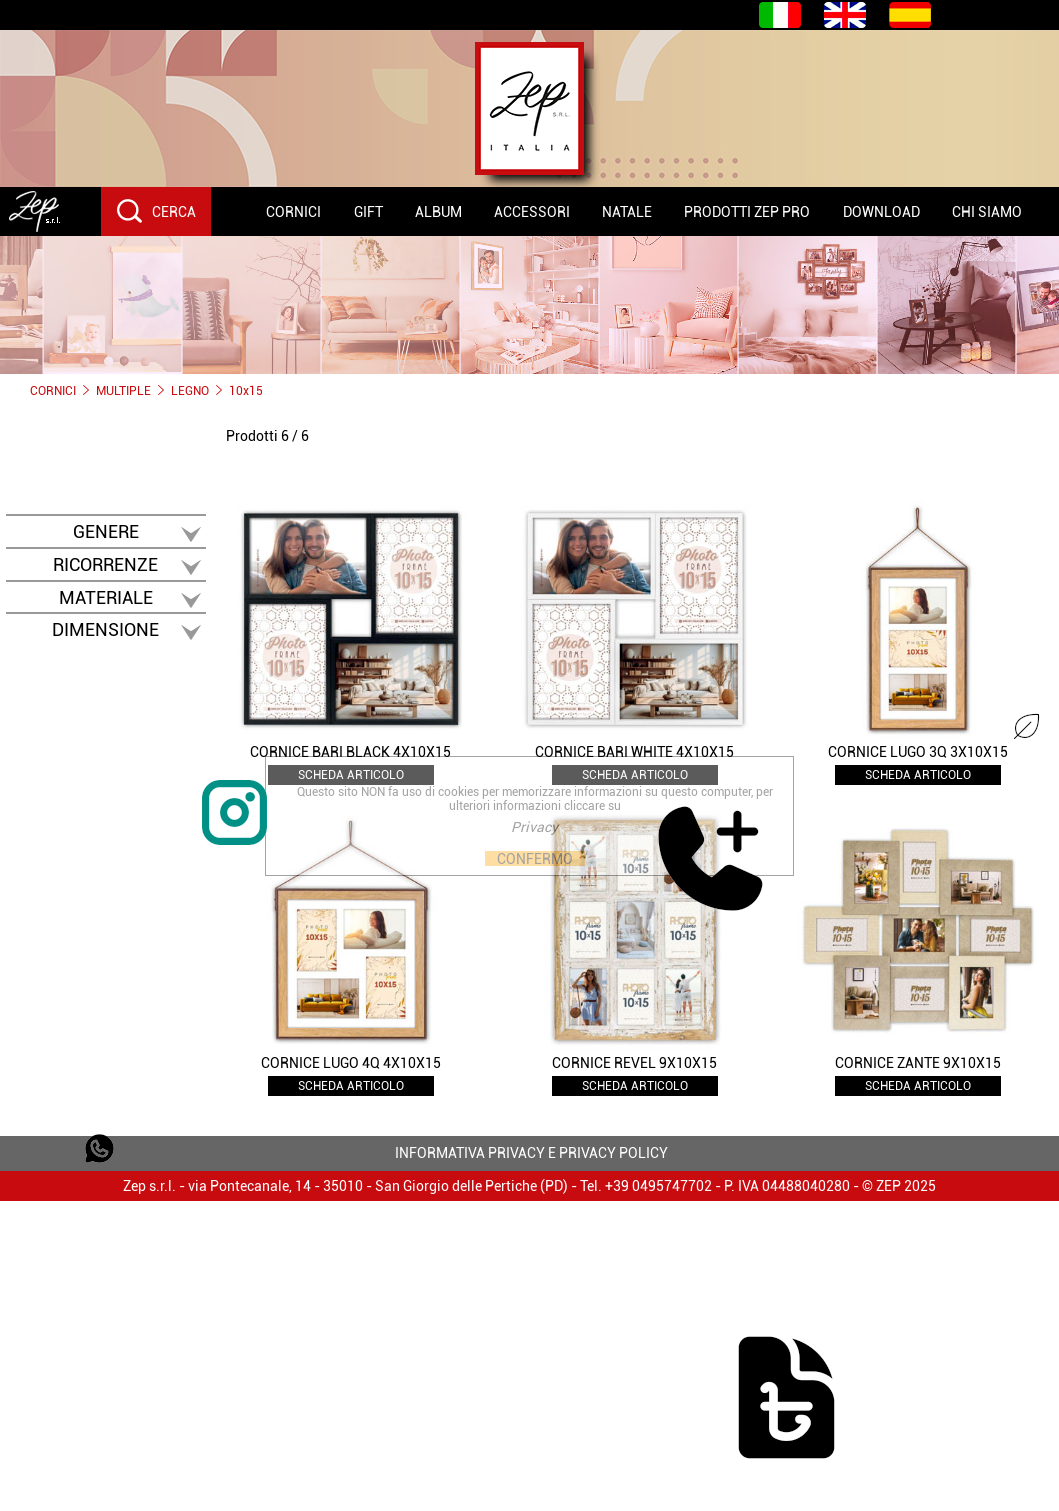 The image size is (1059, 1511). Describe the element at coordinates (234, 812) in the screenshot. I see `open Instagram app` at that location.